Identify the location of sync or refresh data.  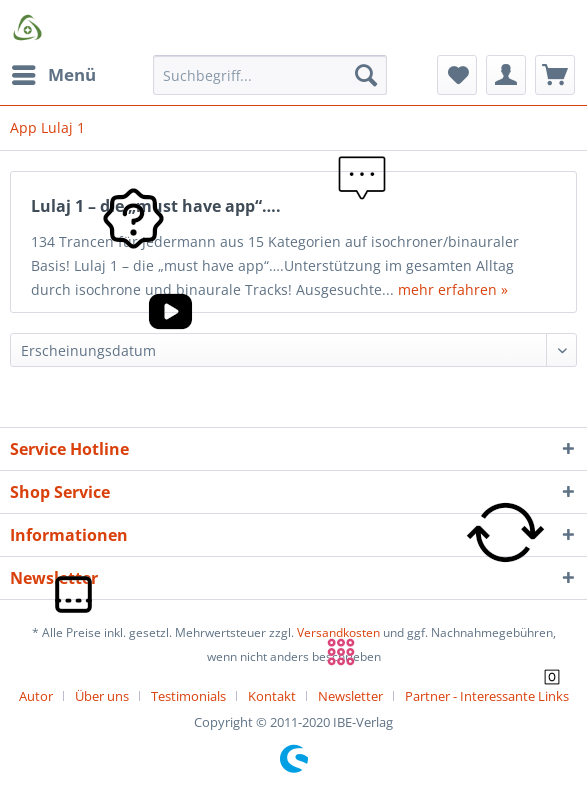
(505, 532).